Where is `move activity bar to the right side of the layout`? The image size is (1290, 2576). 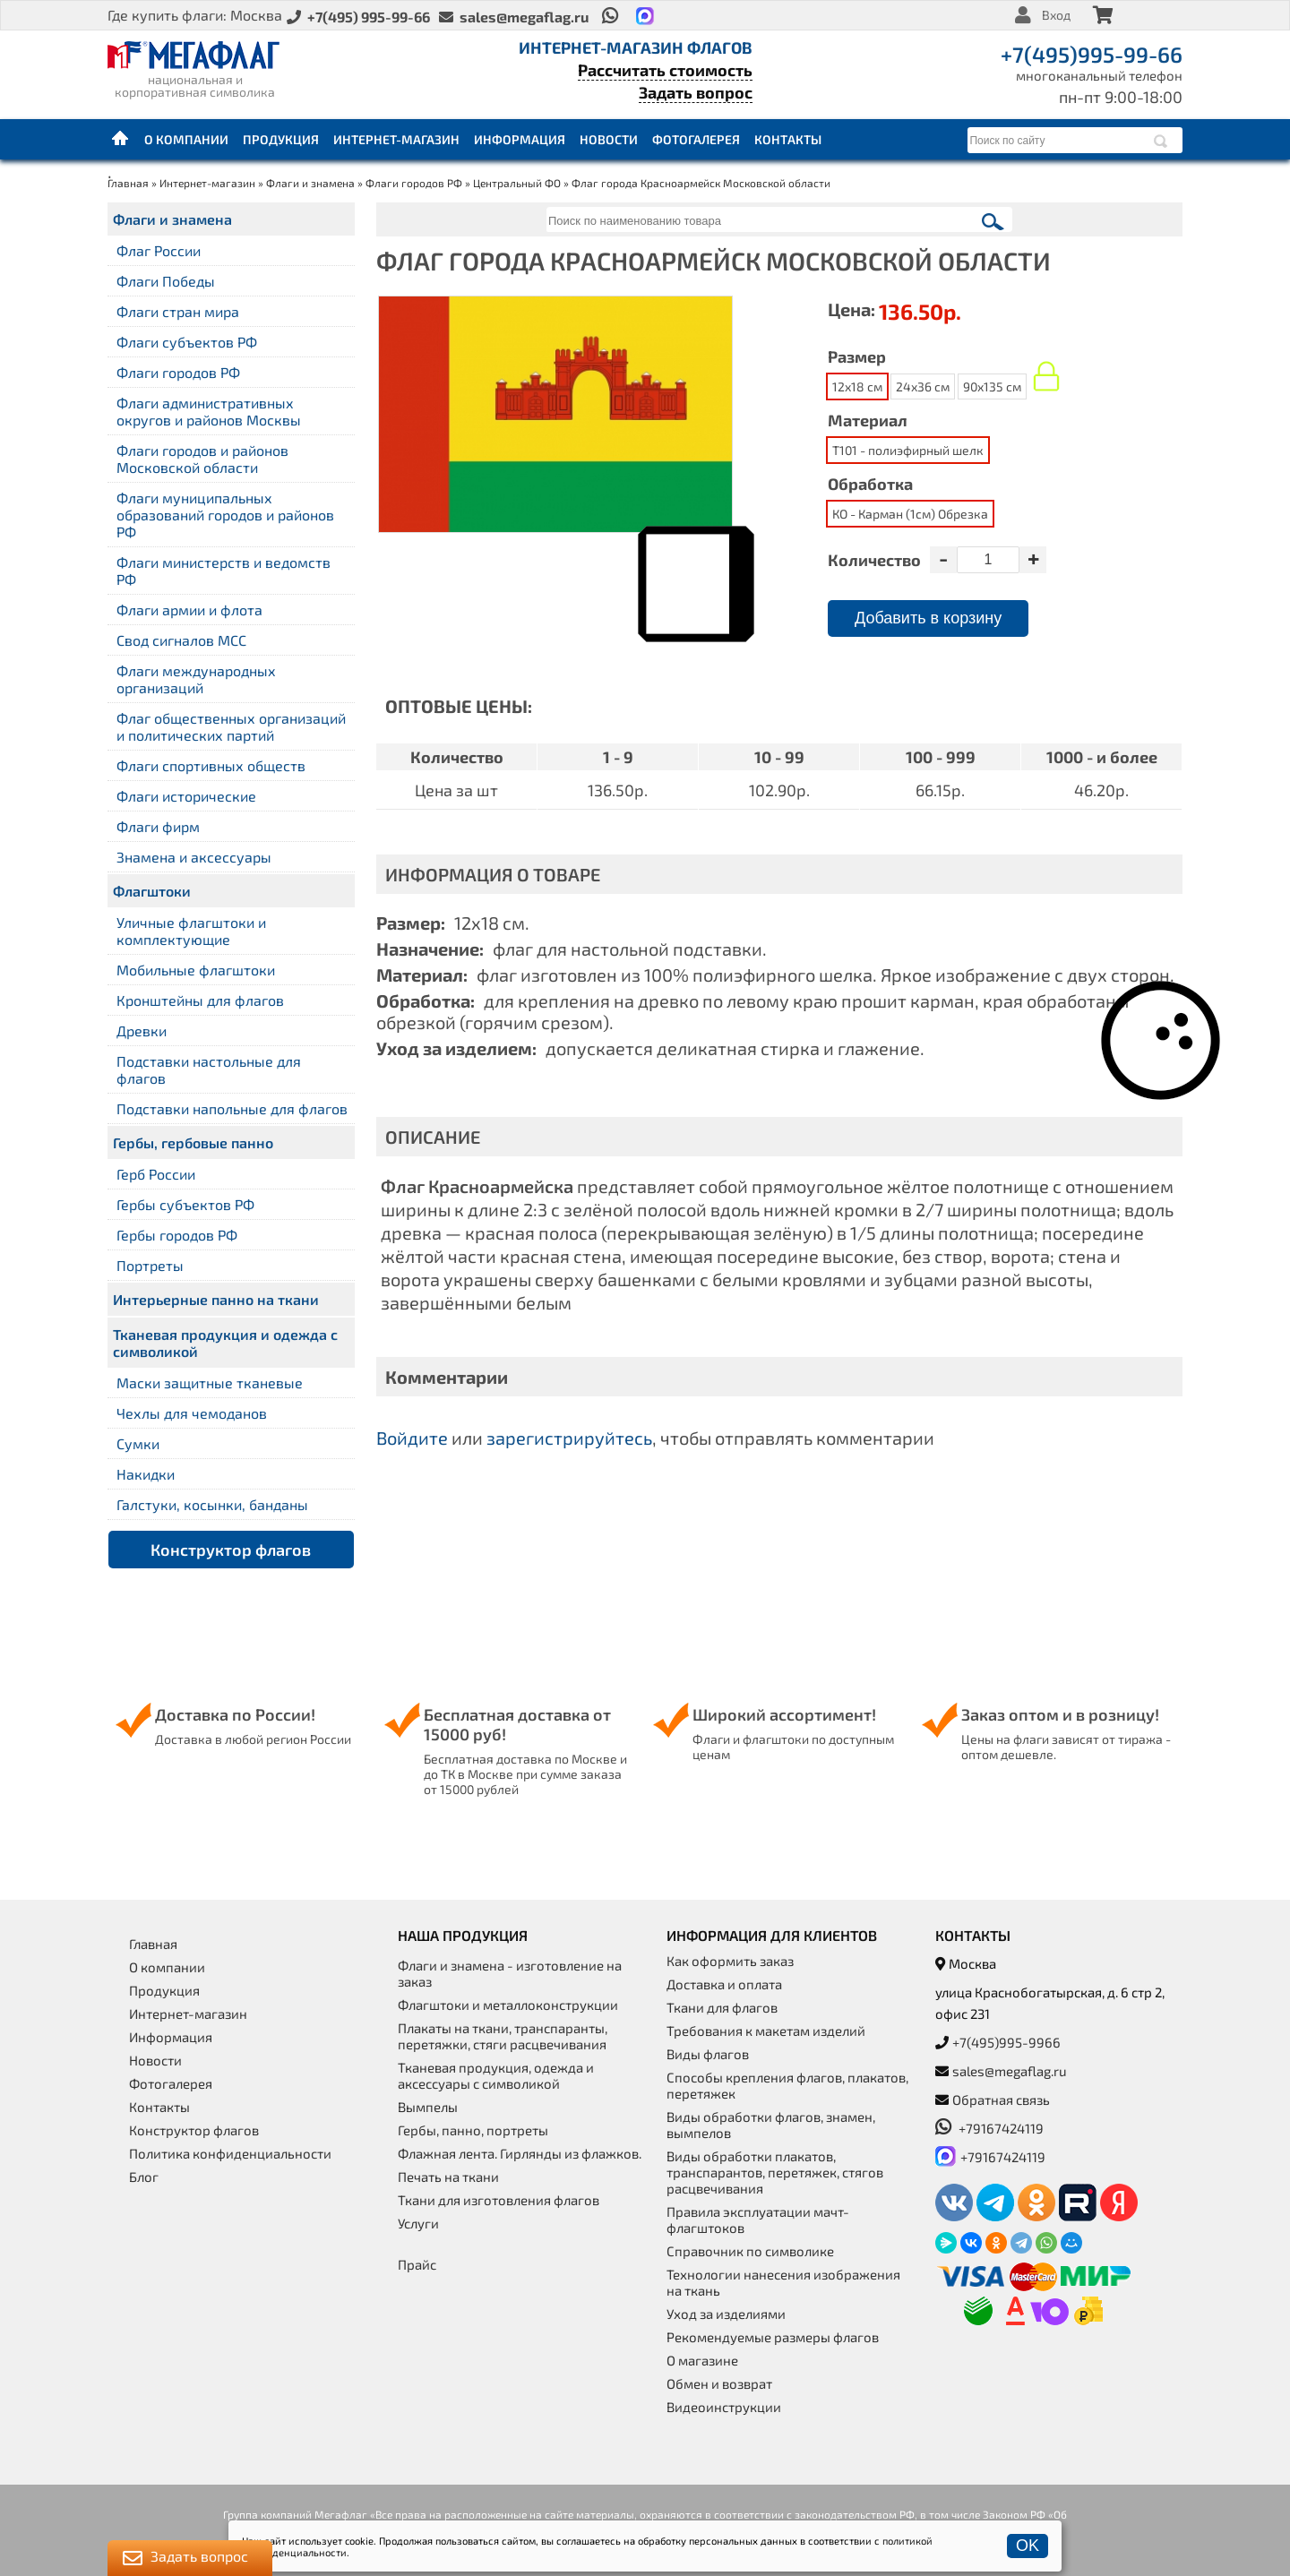
move activity bar to the right side of the layout is located at coordinates (696, 584).